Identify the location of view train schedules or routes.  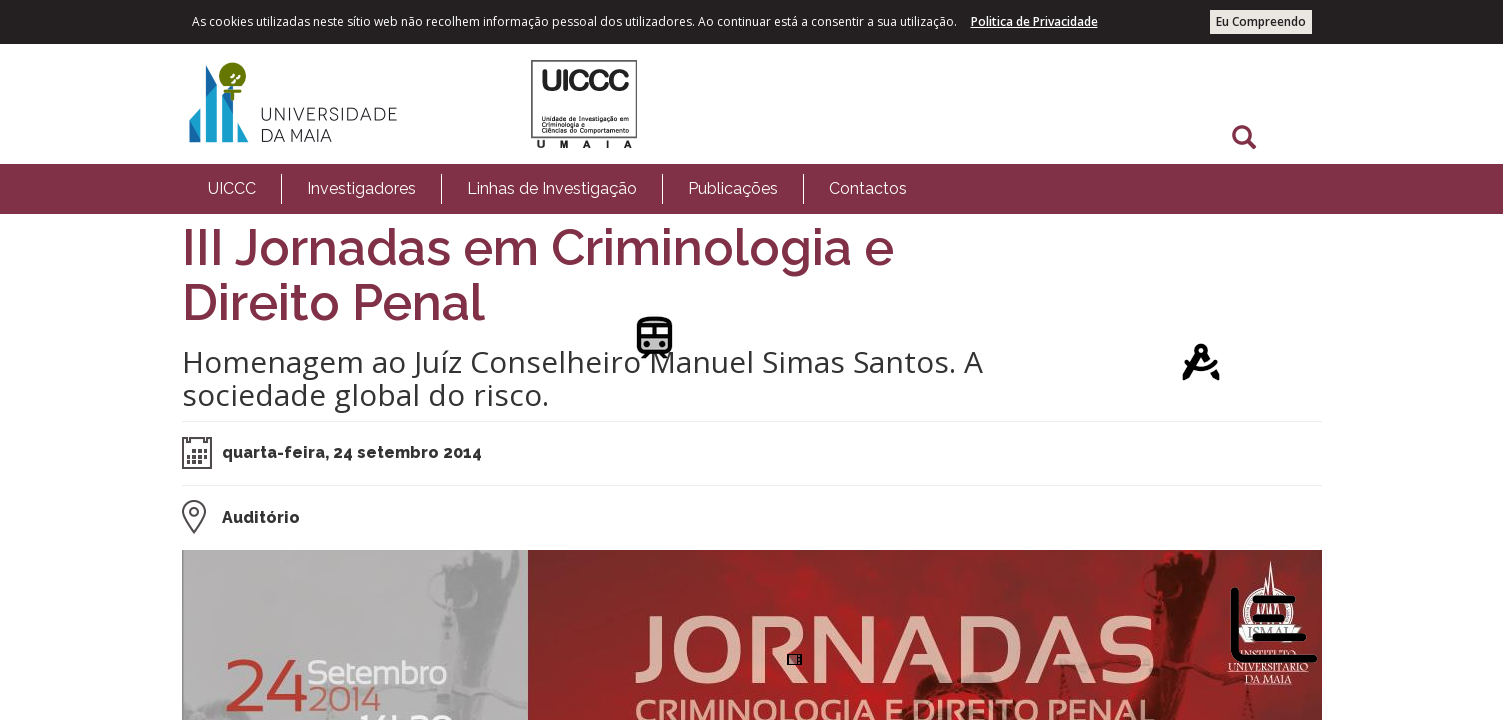
(654, 338).